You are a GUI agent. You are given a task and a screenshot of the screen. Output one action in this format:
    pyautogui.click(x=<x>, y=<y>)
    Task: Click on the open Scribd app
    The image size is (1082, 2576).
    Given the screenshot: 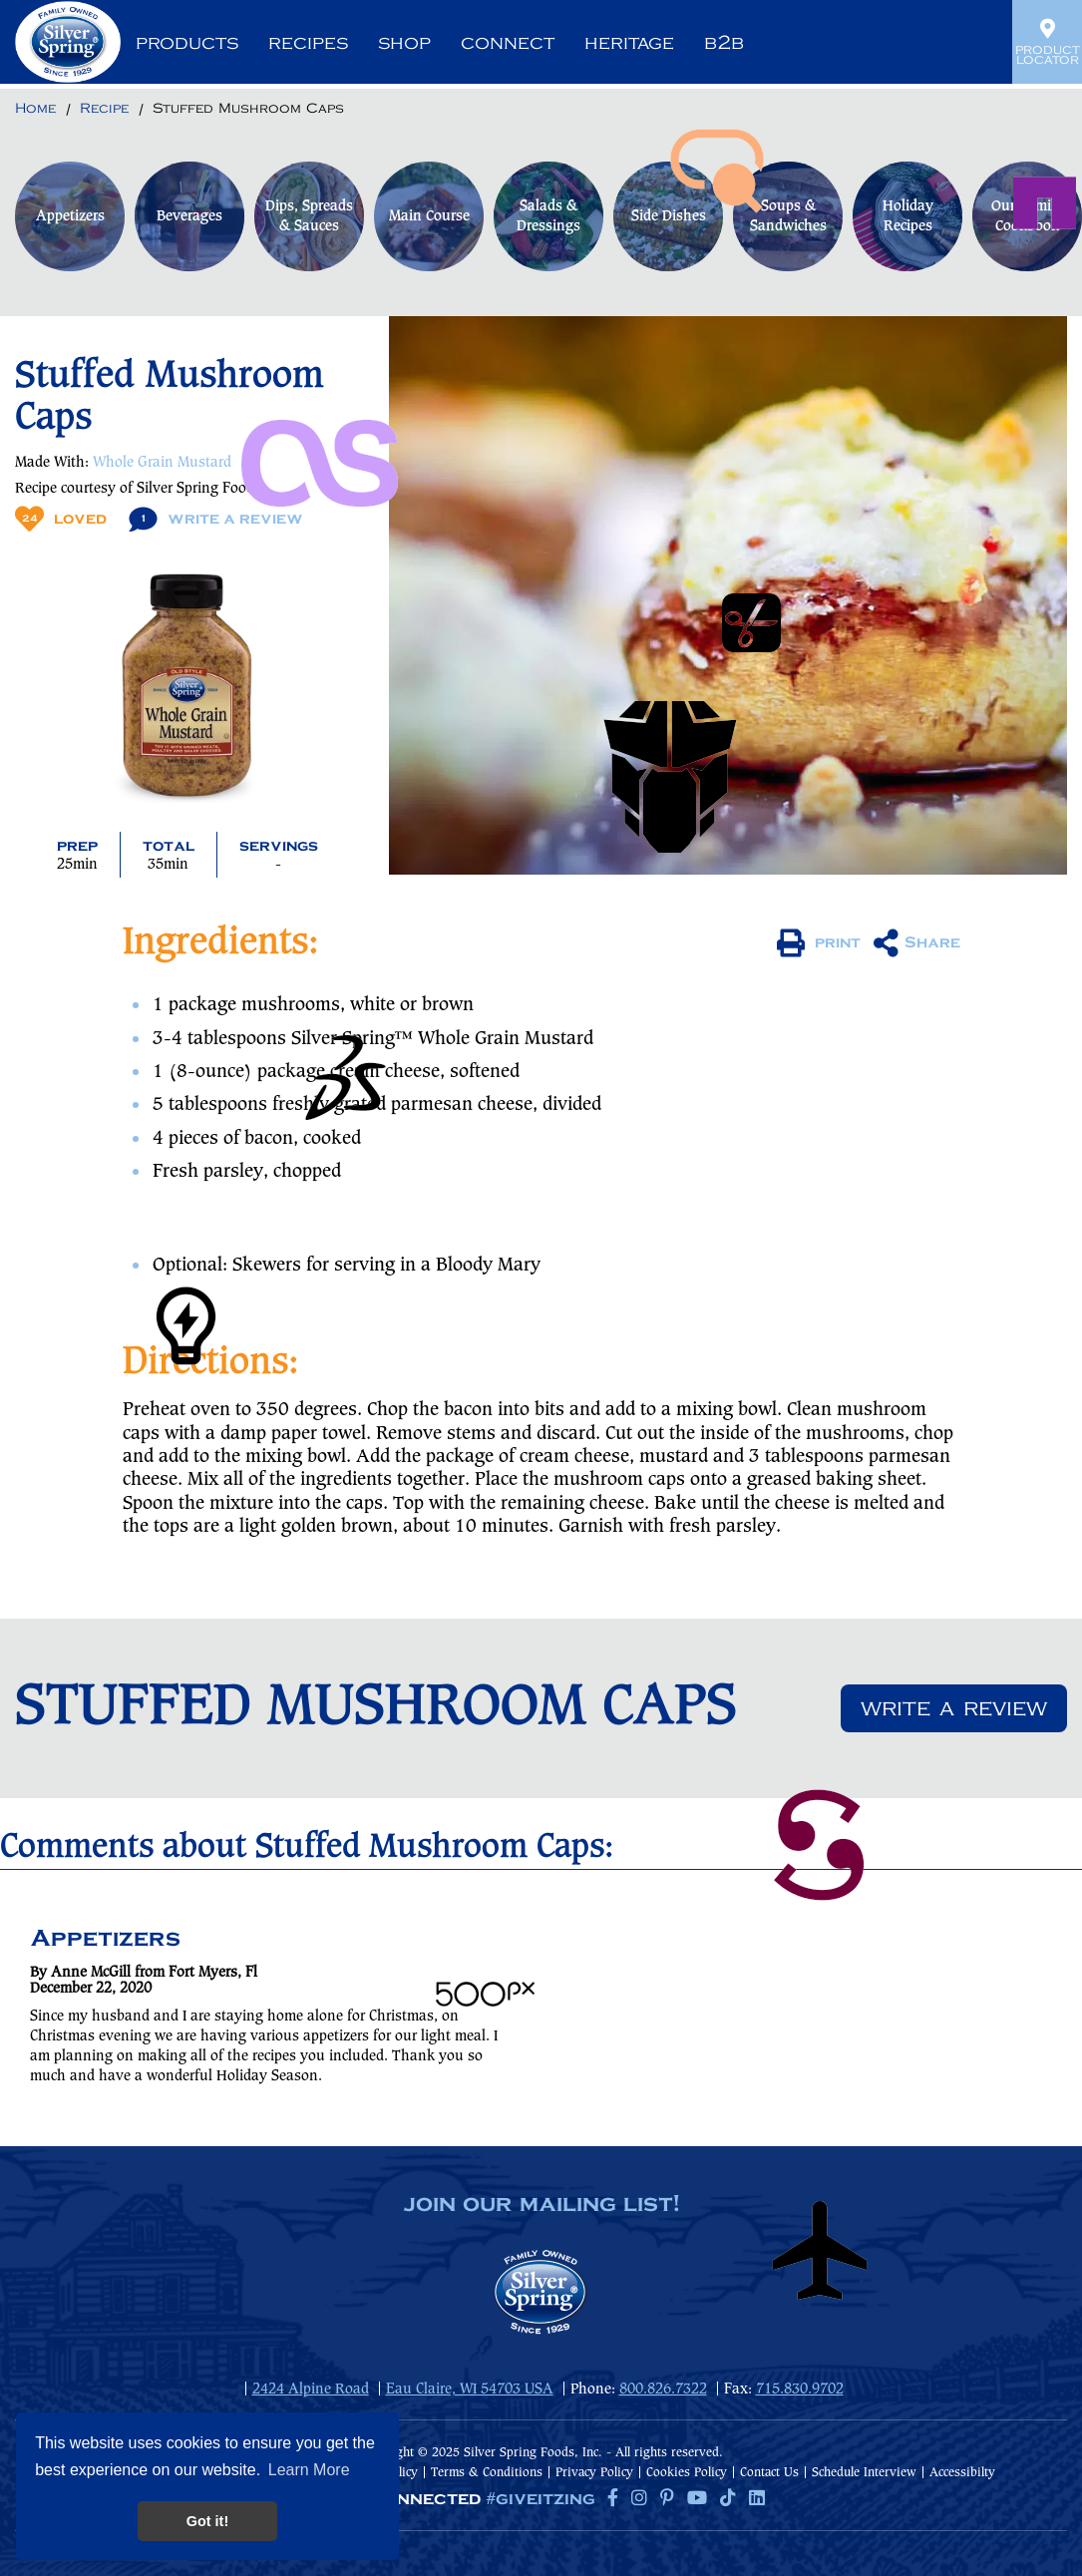 What is the action you would take?
    pyautogui.click(x=819, y=1845)
    